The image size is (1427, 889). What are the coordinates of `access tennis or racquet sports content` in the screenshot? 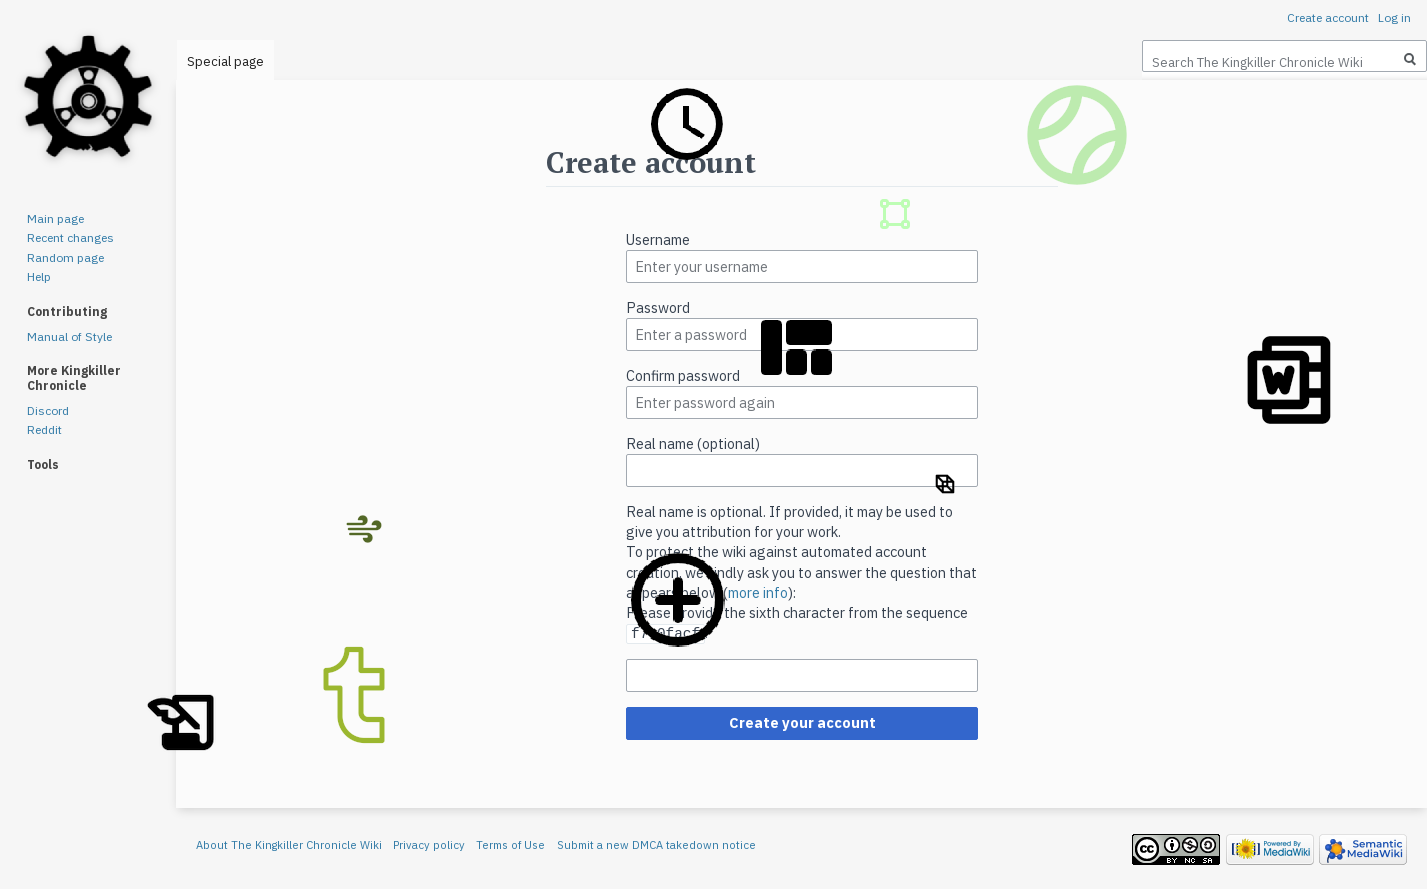 It's located at (1077, 135).